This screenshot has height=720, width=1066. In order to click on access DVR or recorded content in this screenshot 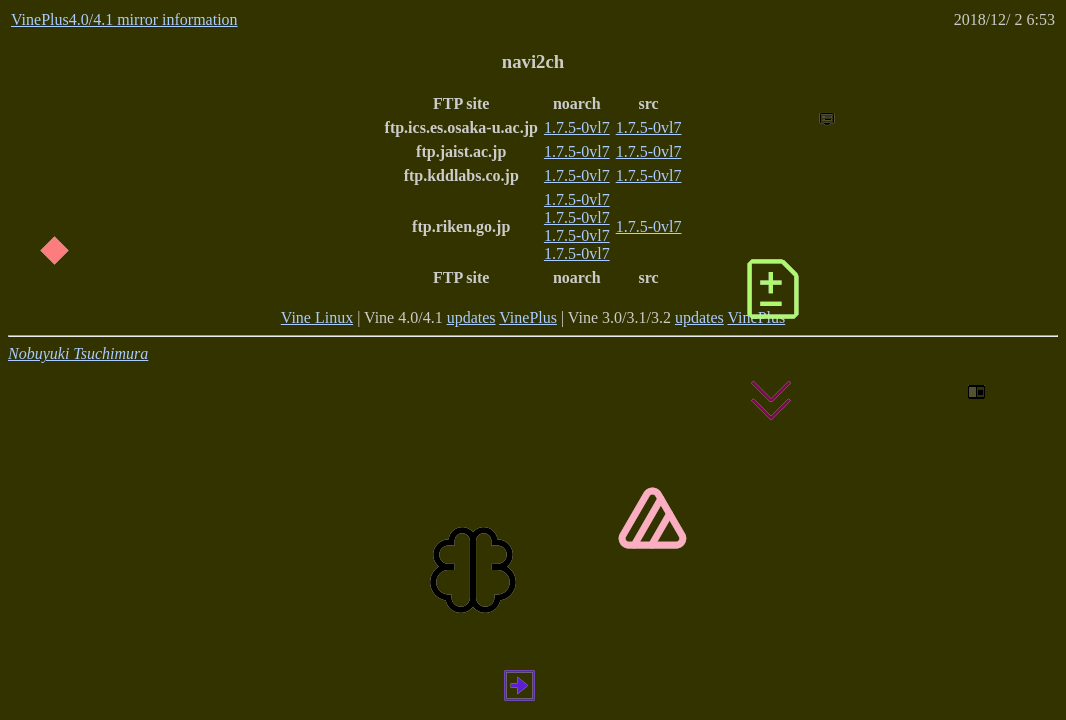, I will do `click(827, 119)`.